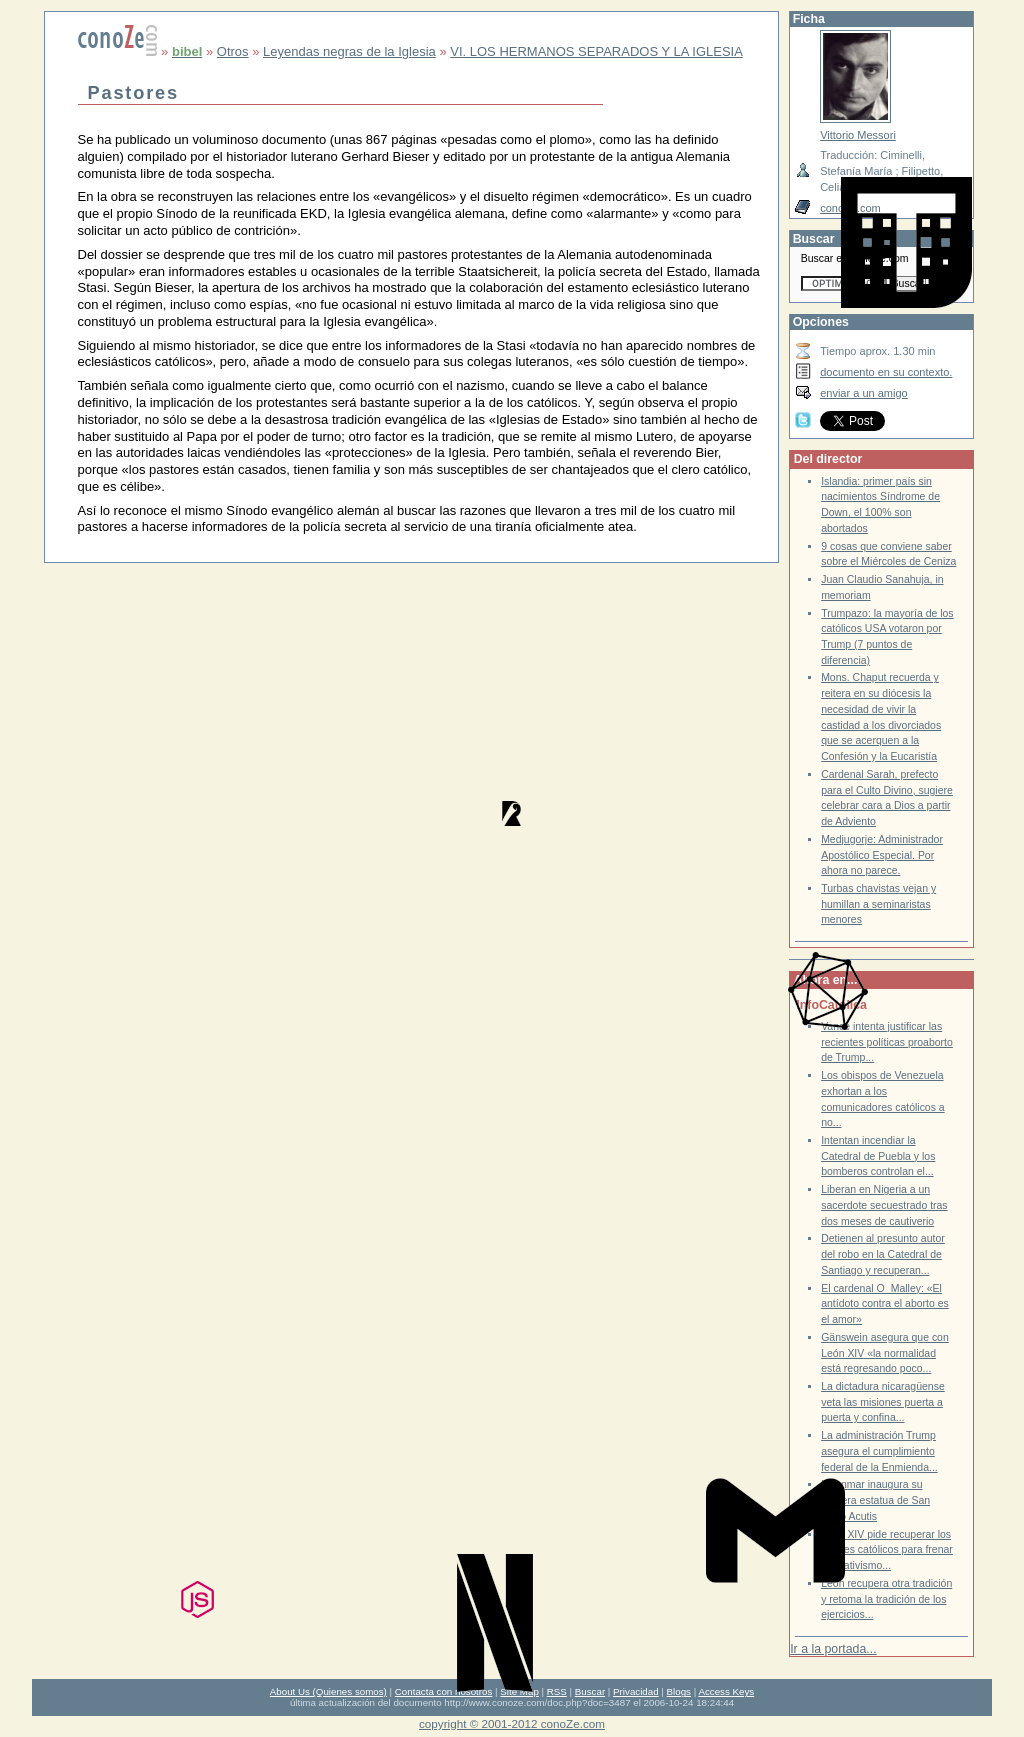 This screenshot has height=1737, width=1024. Describe the element at coordinates (775, 1530) in the screenshot. I see `open Gmail app` at that location.